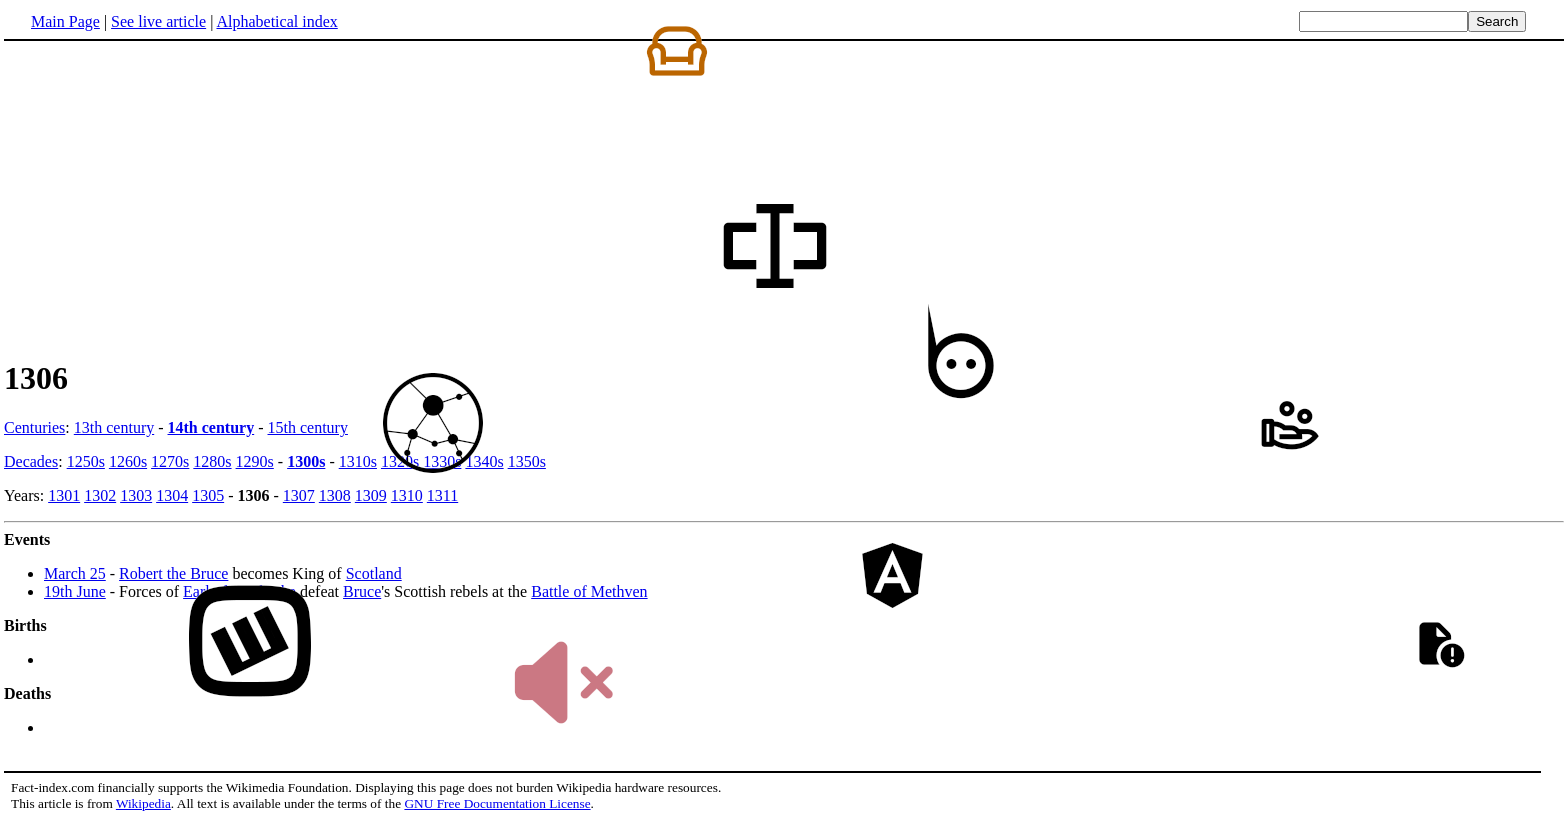 This screenshot has height=823, width=1568. Describe the element at coordinates (892, 575) in the screenshot. I see `angular framework logo` at that location.